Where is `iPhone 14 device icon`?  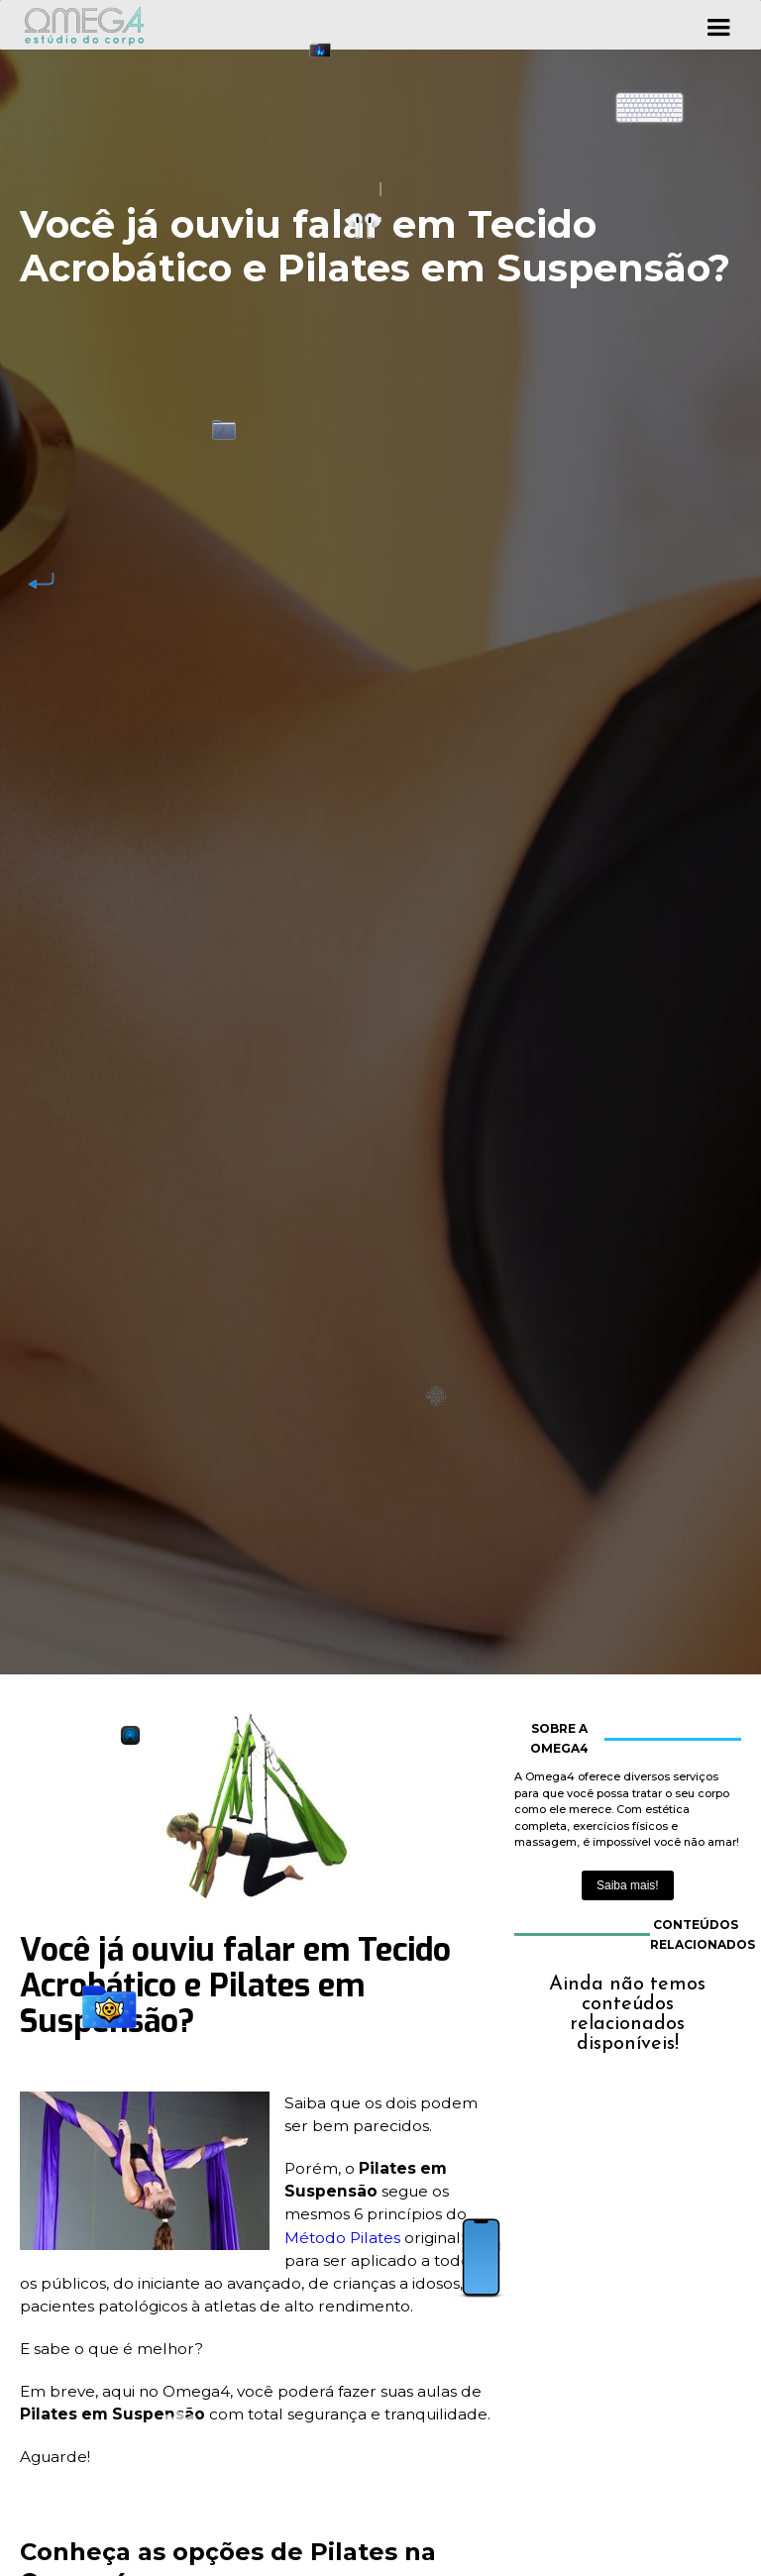
iPhone 14 device icon is located at coordinates (481, 2258).